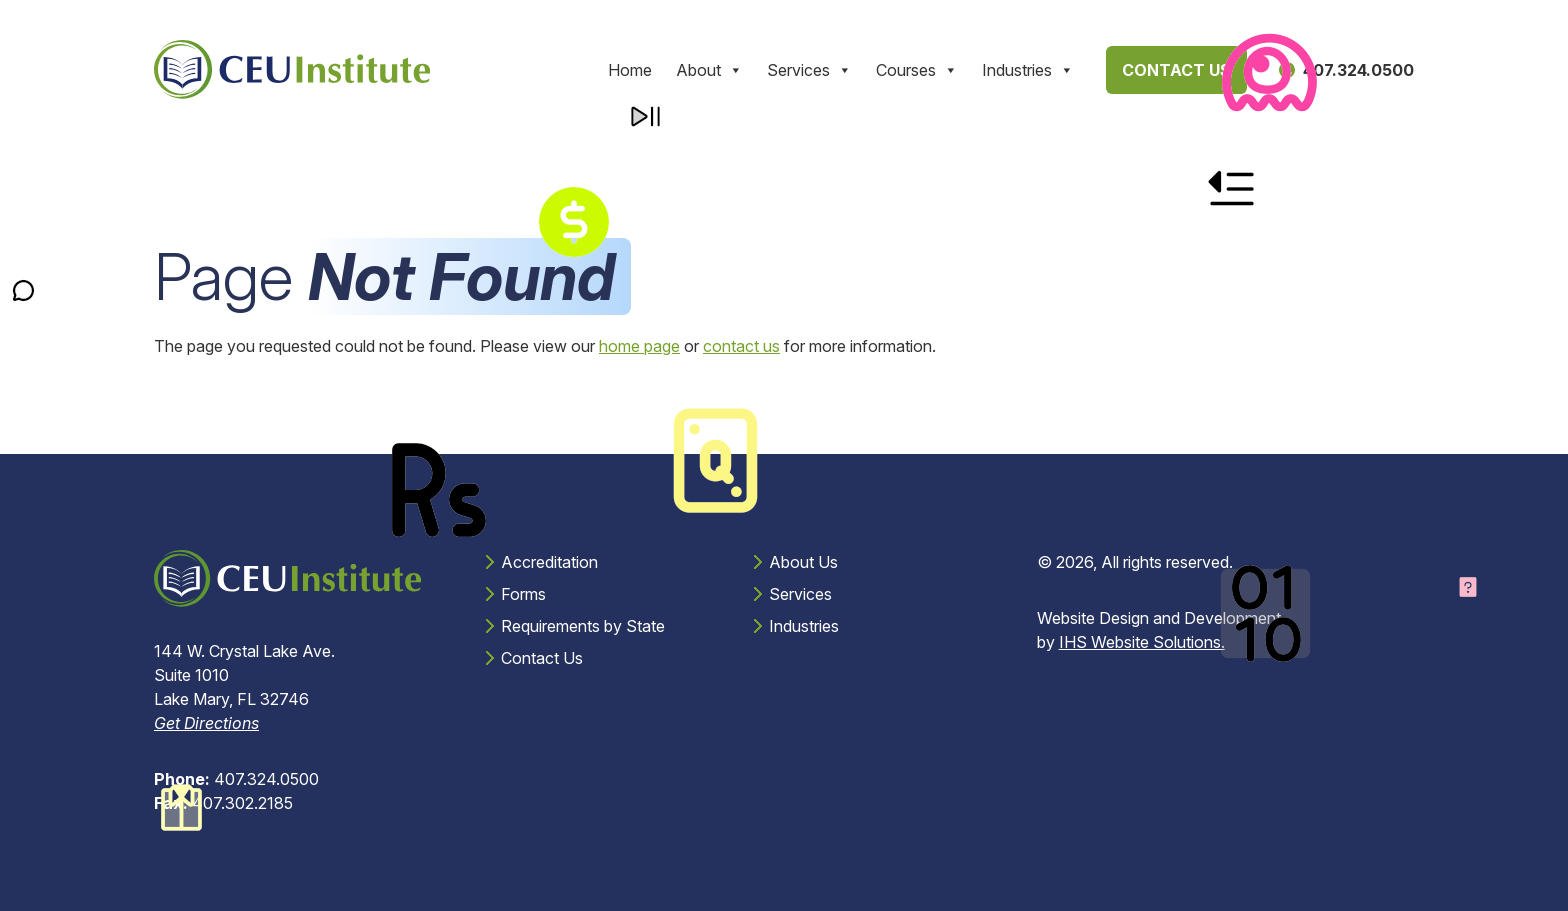  What do you see at coordinates (715, 460) in the screenshot?
I see `queen playing card in a card game interface` at bounding box center [715, 460].